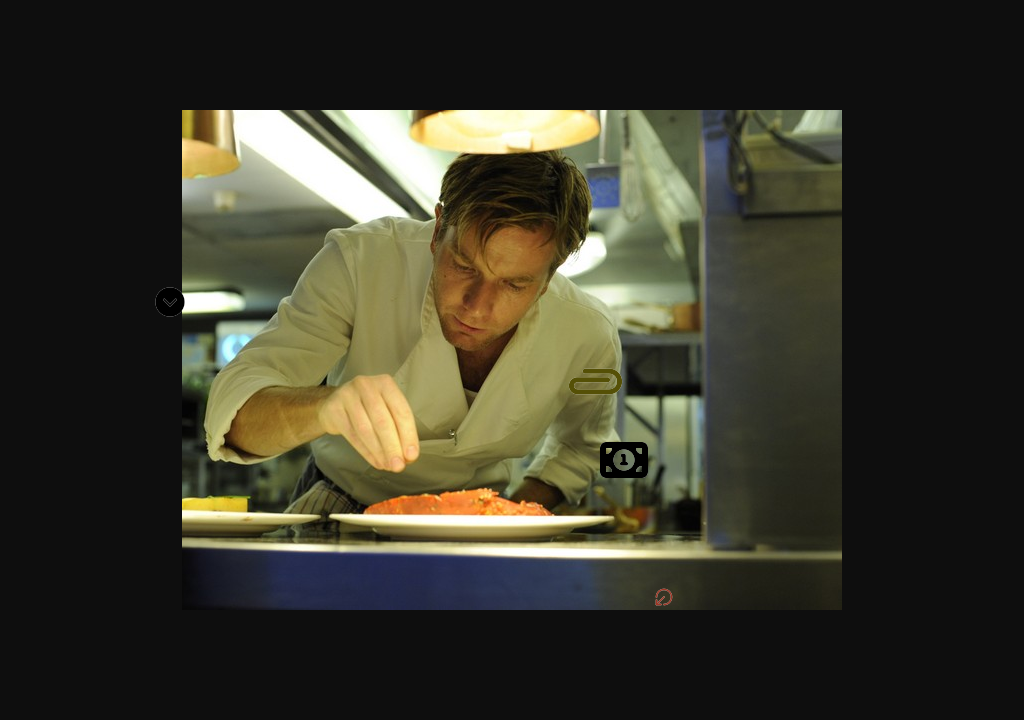 This screenshot has width=1024, height=720. Describe the element at coordinates (170, 302) in the screenshot. I see `expand dropdown menu or section` at that location.